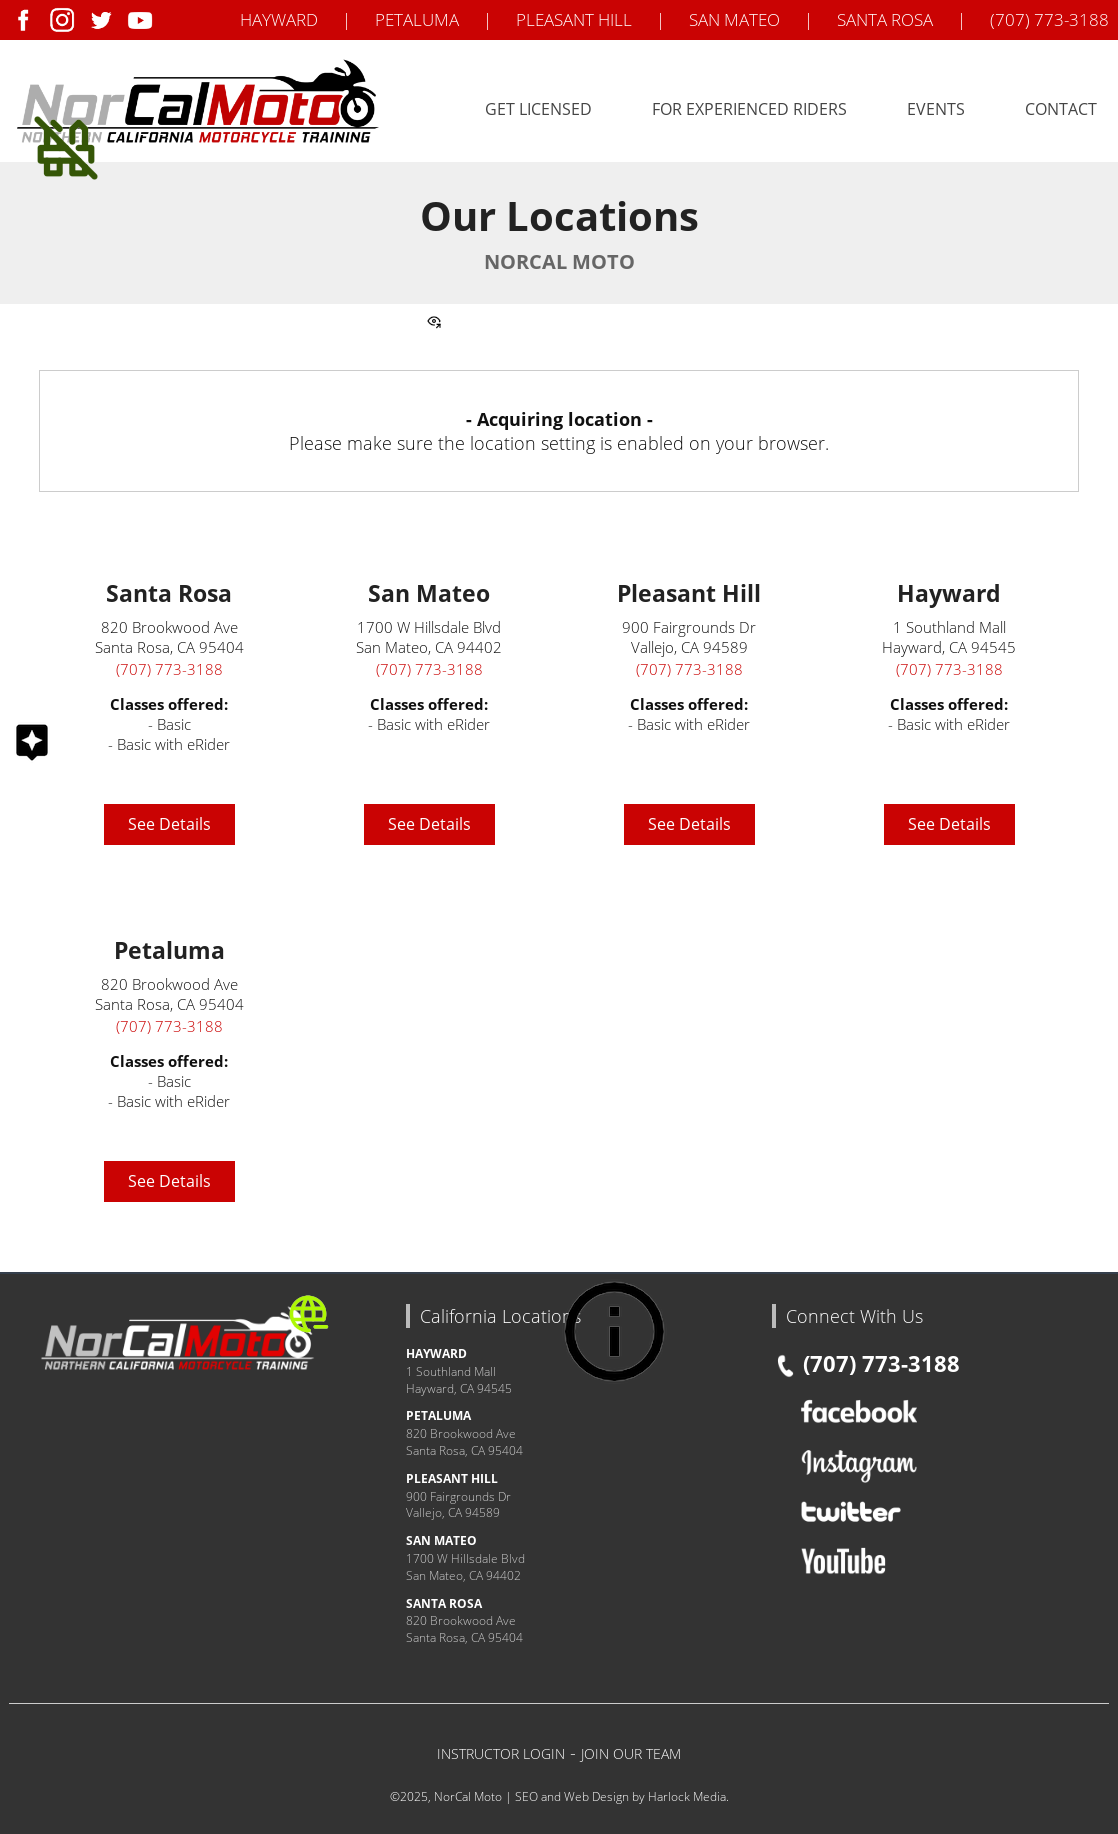 Image resolution: width=1118 pixels, height=1834 pixels. What do you see at coordinates (66, 148) in the screenshot?
I see `disable boundary or perimeter settings` at bounding box center [66, 148].